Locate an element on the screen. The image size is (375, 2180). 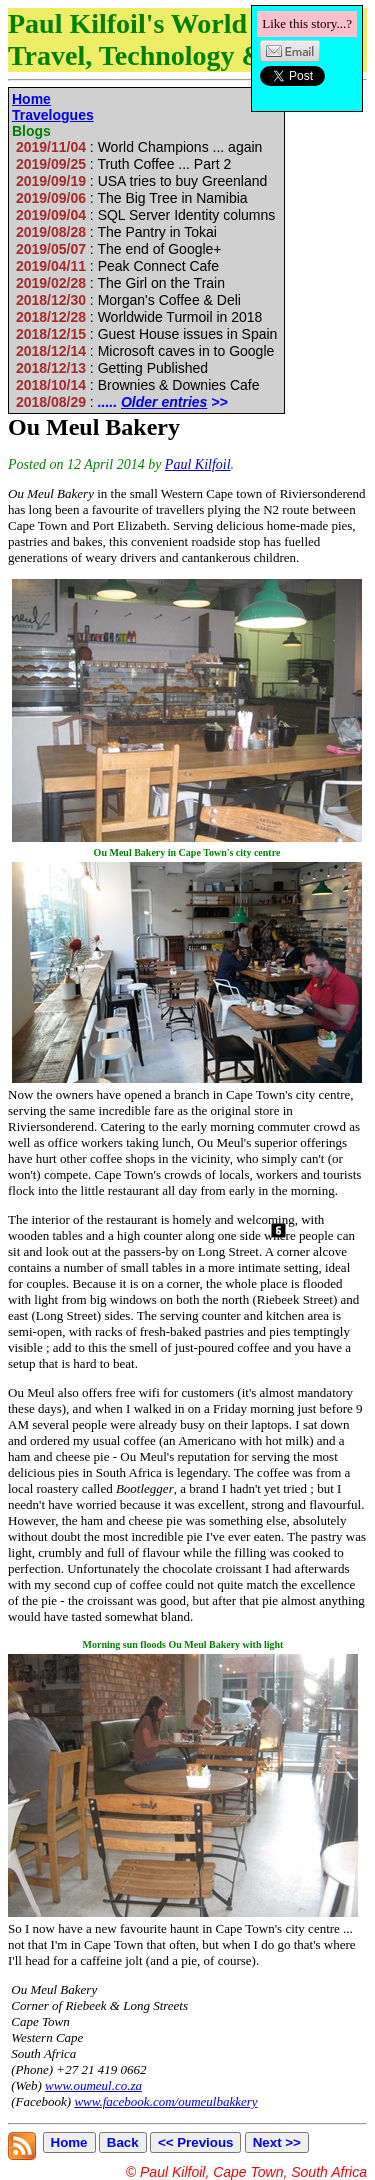
select option 6 from a numbered list is located at coordinates (278, 1230).